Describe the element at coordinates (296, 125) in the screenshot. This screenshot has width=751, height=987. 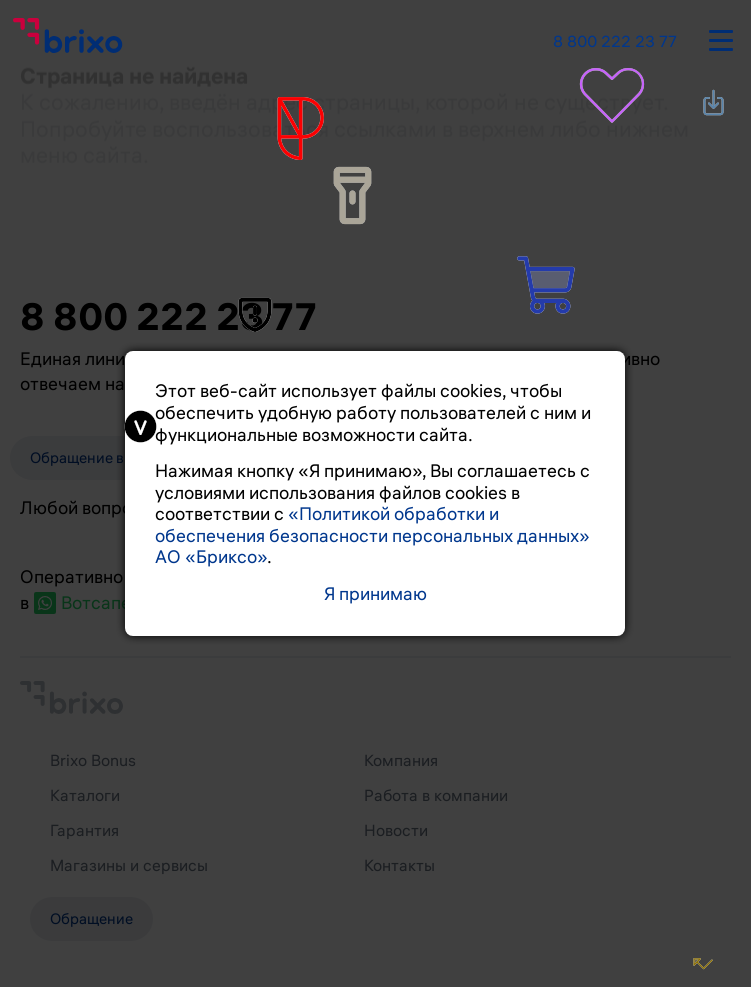
I see `phosphor icons logo` at that location.